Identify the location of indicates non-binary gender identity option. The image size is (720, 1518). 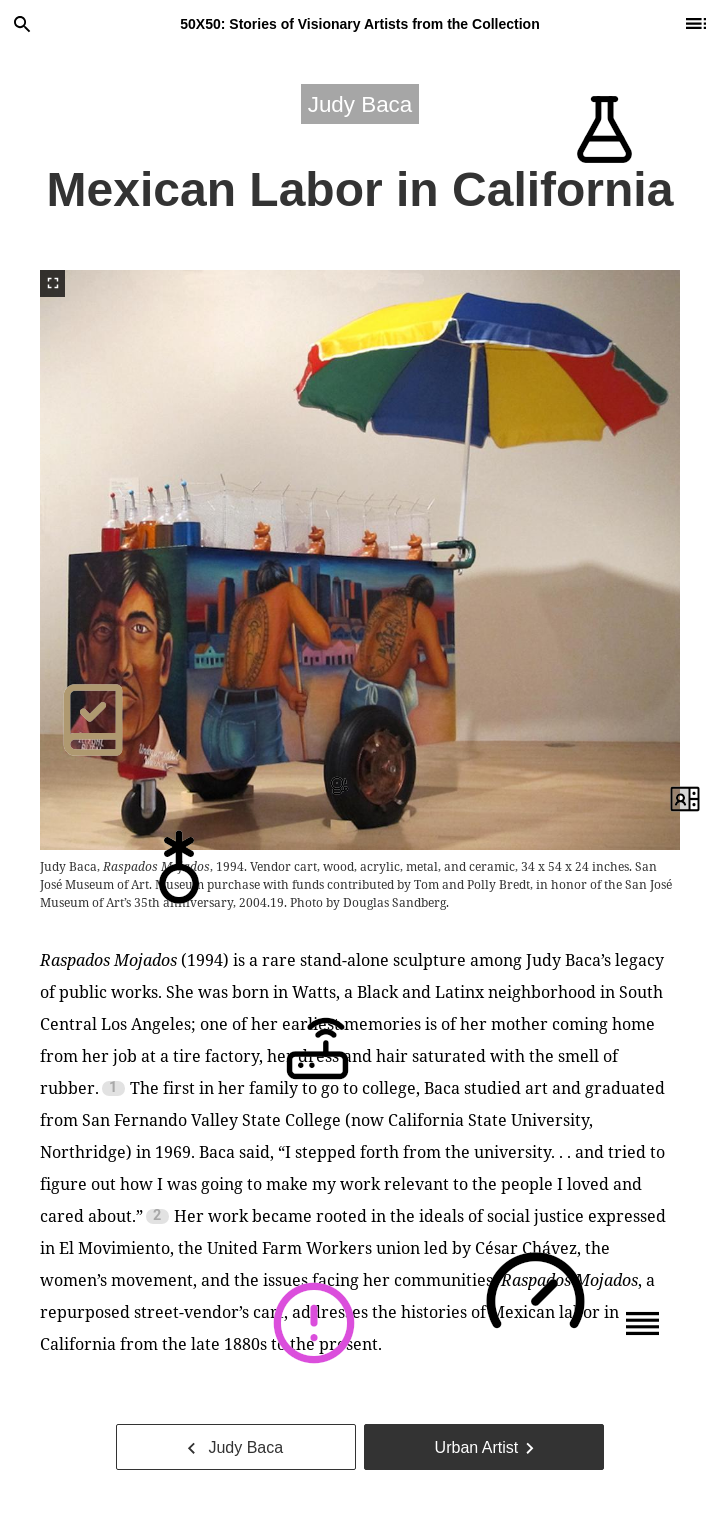
(179, 867).